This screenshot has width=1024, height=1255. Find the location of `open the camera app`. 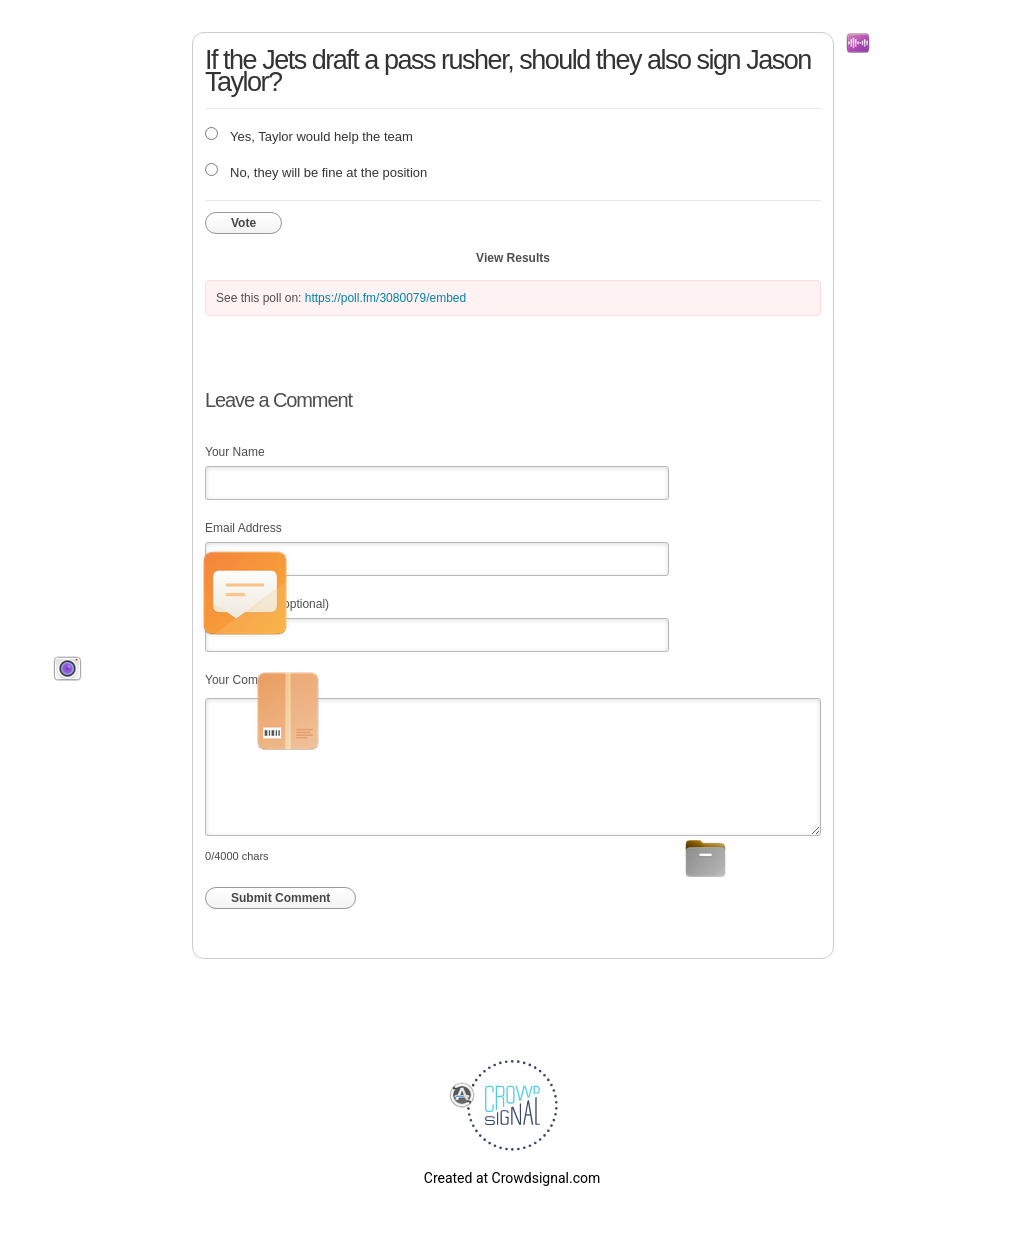

open the camera app is located at coordinates (67, 668).